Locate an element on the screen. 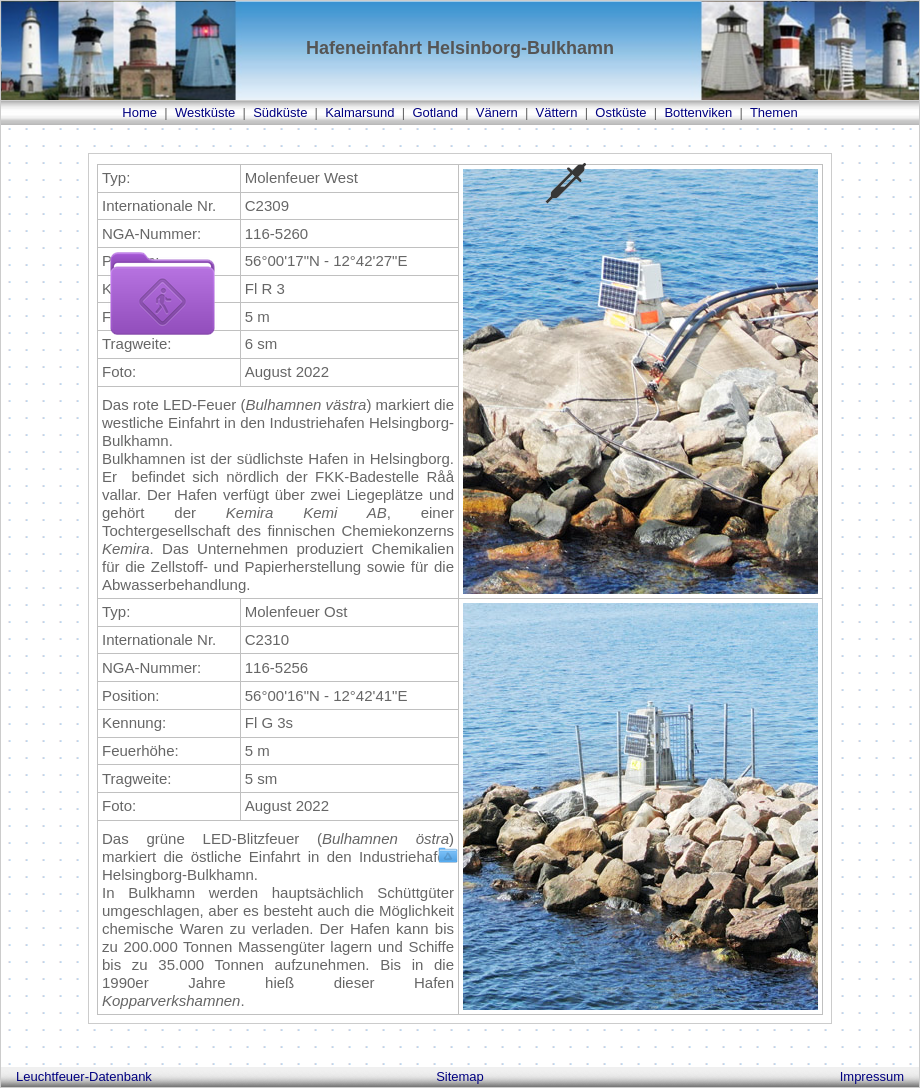 The height and width of the screenshot is (1088, 920). open Affinity app files folder is located at coordinates (448, 855).